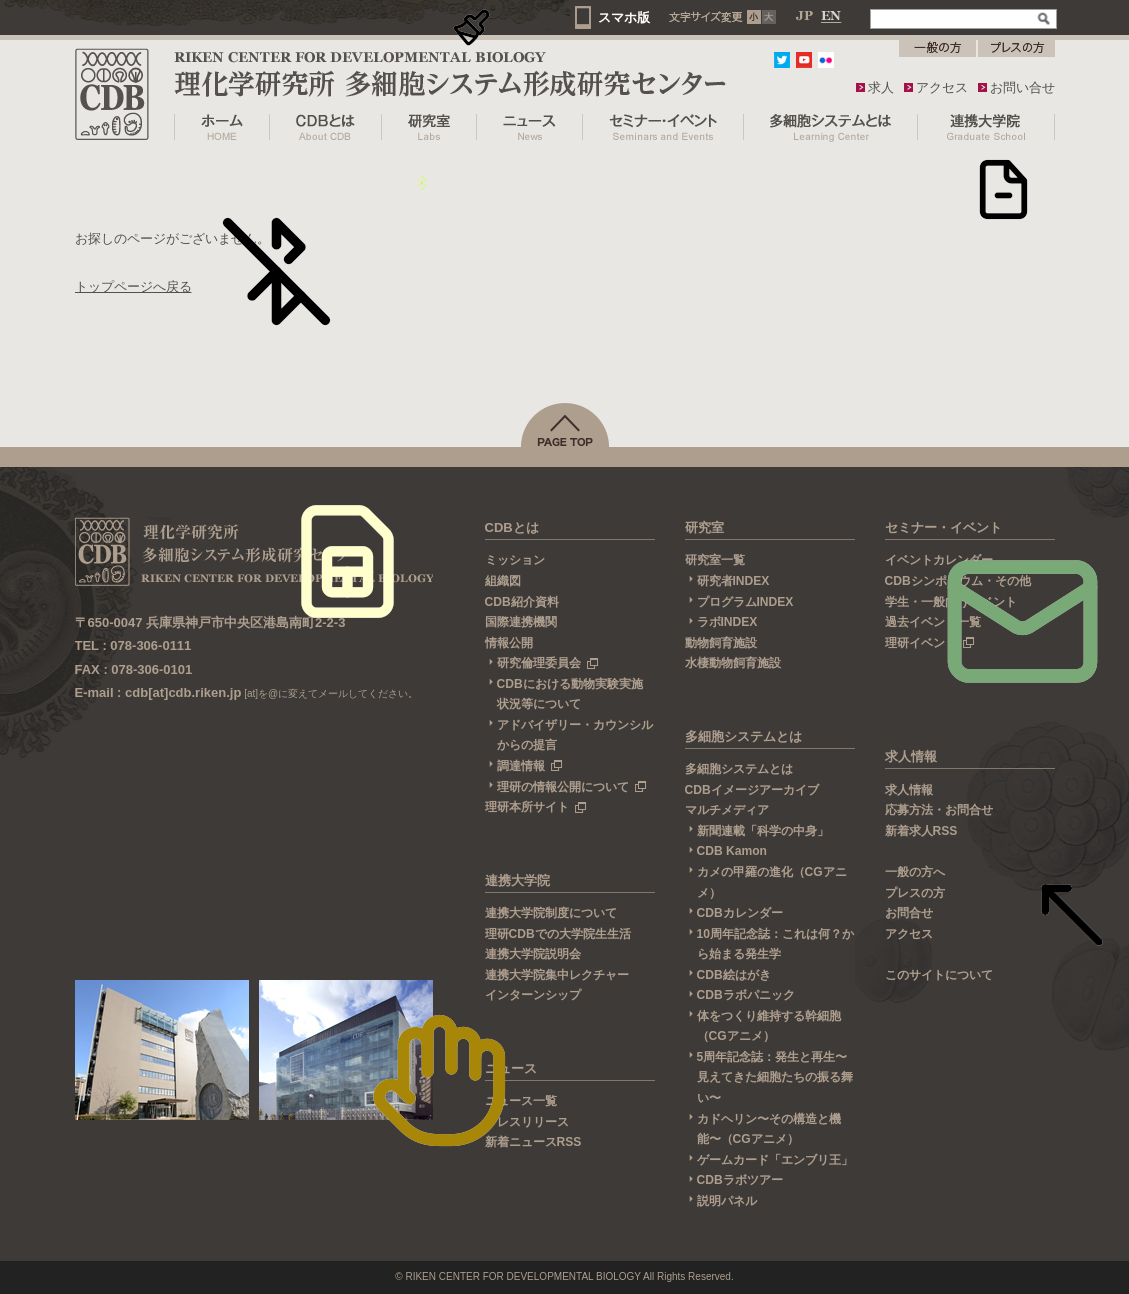 Image resolution: width=1129 pixels, height=1294 pixels. I want to click on bluetooth is currently disabled, so click(276, 271).